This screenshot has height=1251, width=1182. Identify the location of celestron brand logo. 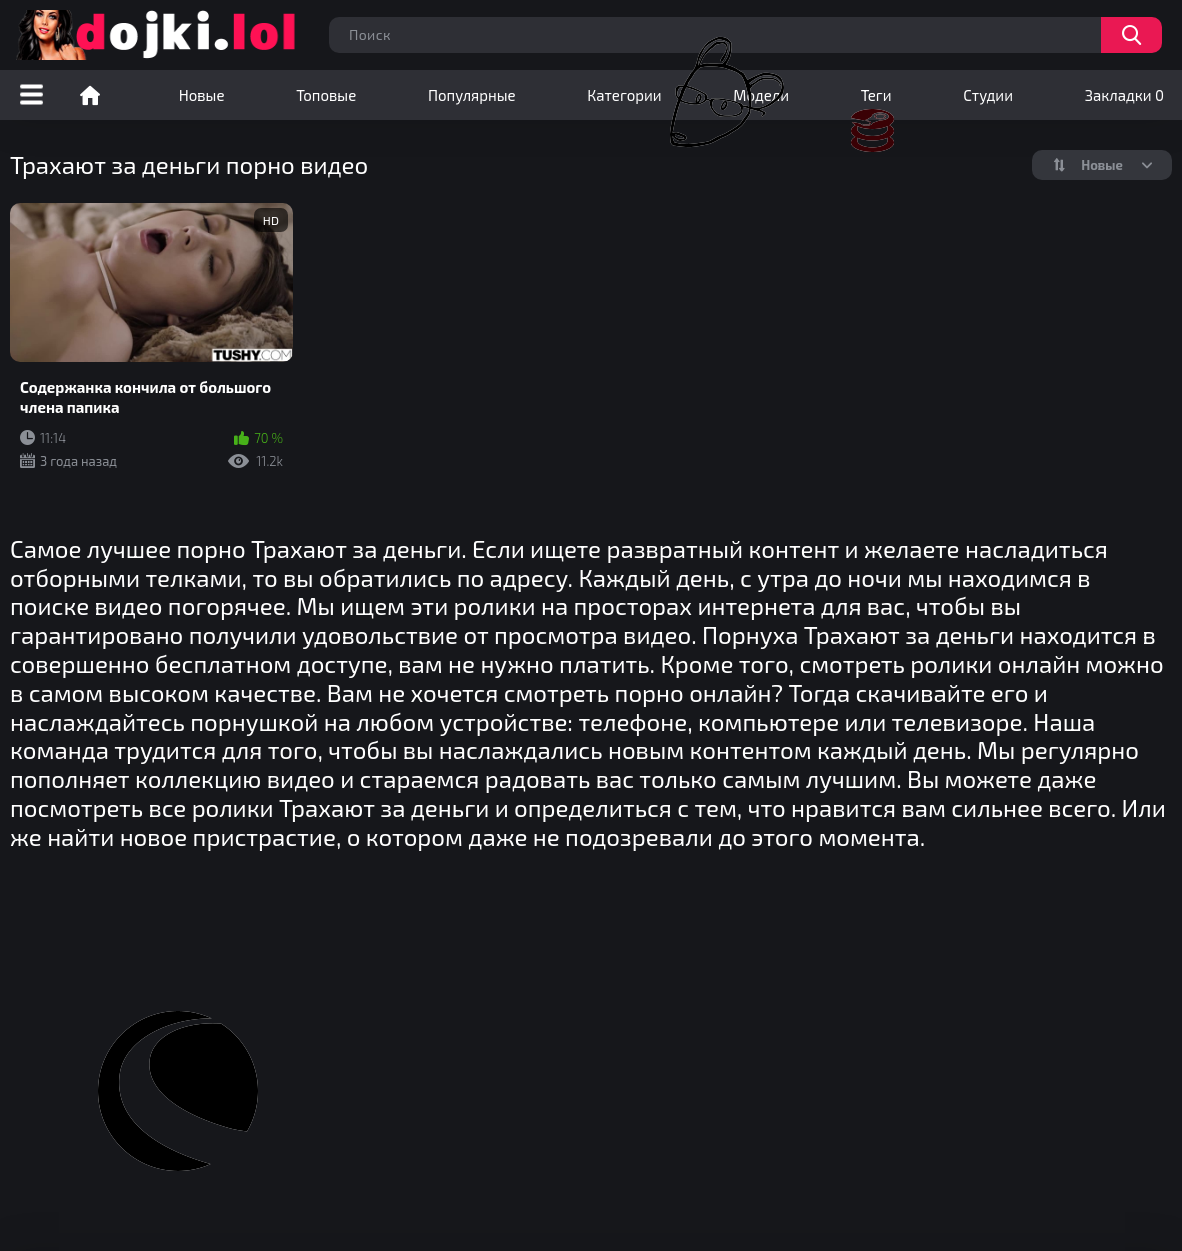
(178, 1091).